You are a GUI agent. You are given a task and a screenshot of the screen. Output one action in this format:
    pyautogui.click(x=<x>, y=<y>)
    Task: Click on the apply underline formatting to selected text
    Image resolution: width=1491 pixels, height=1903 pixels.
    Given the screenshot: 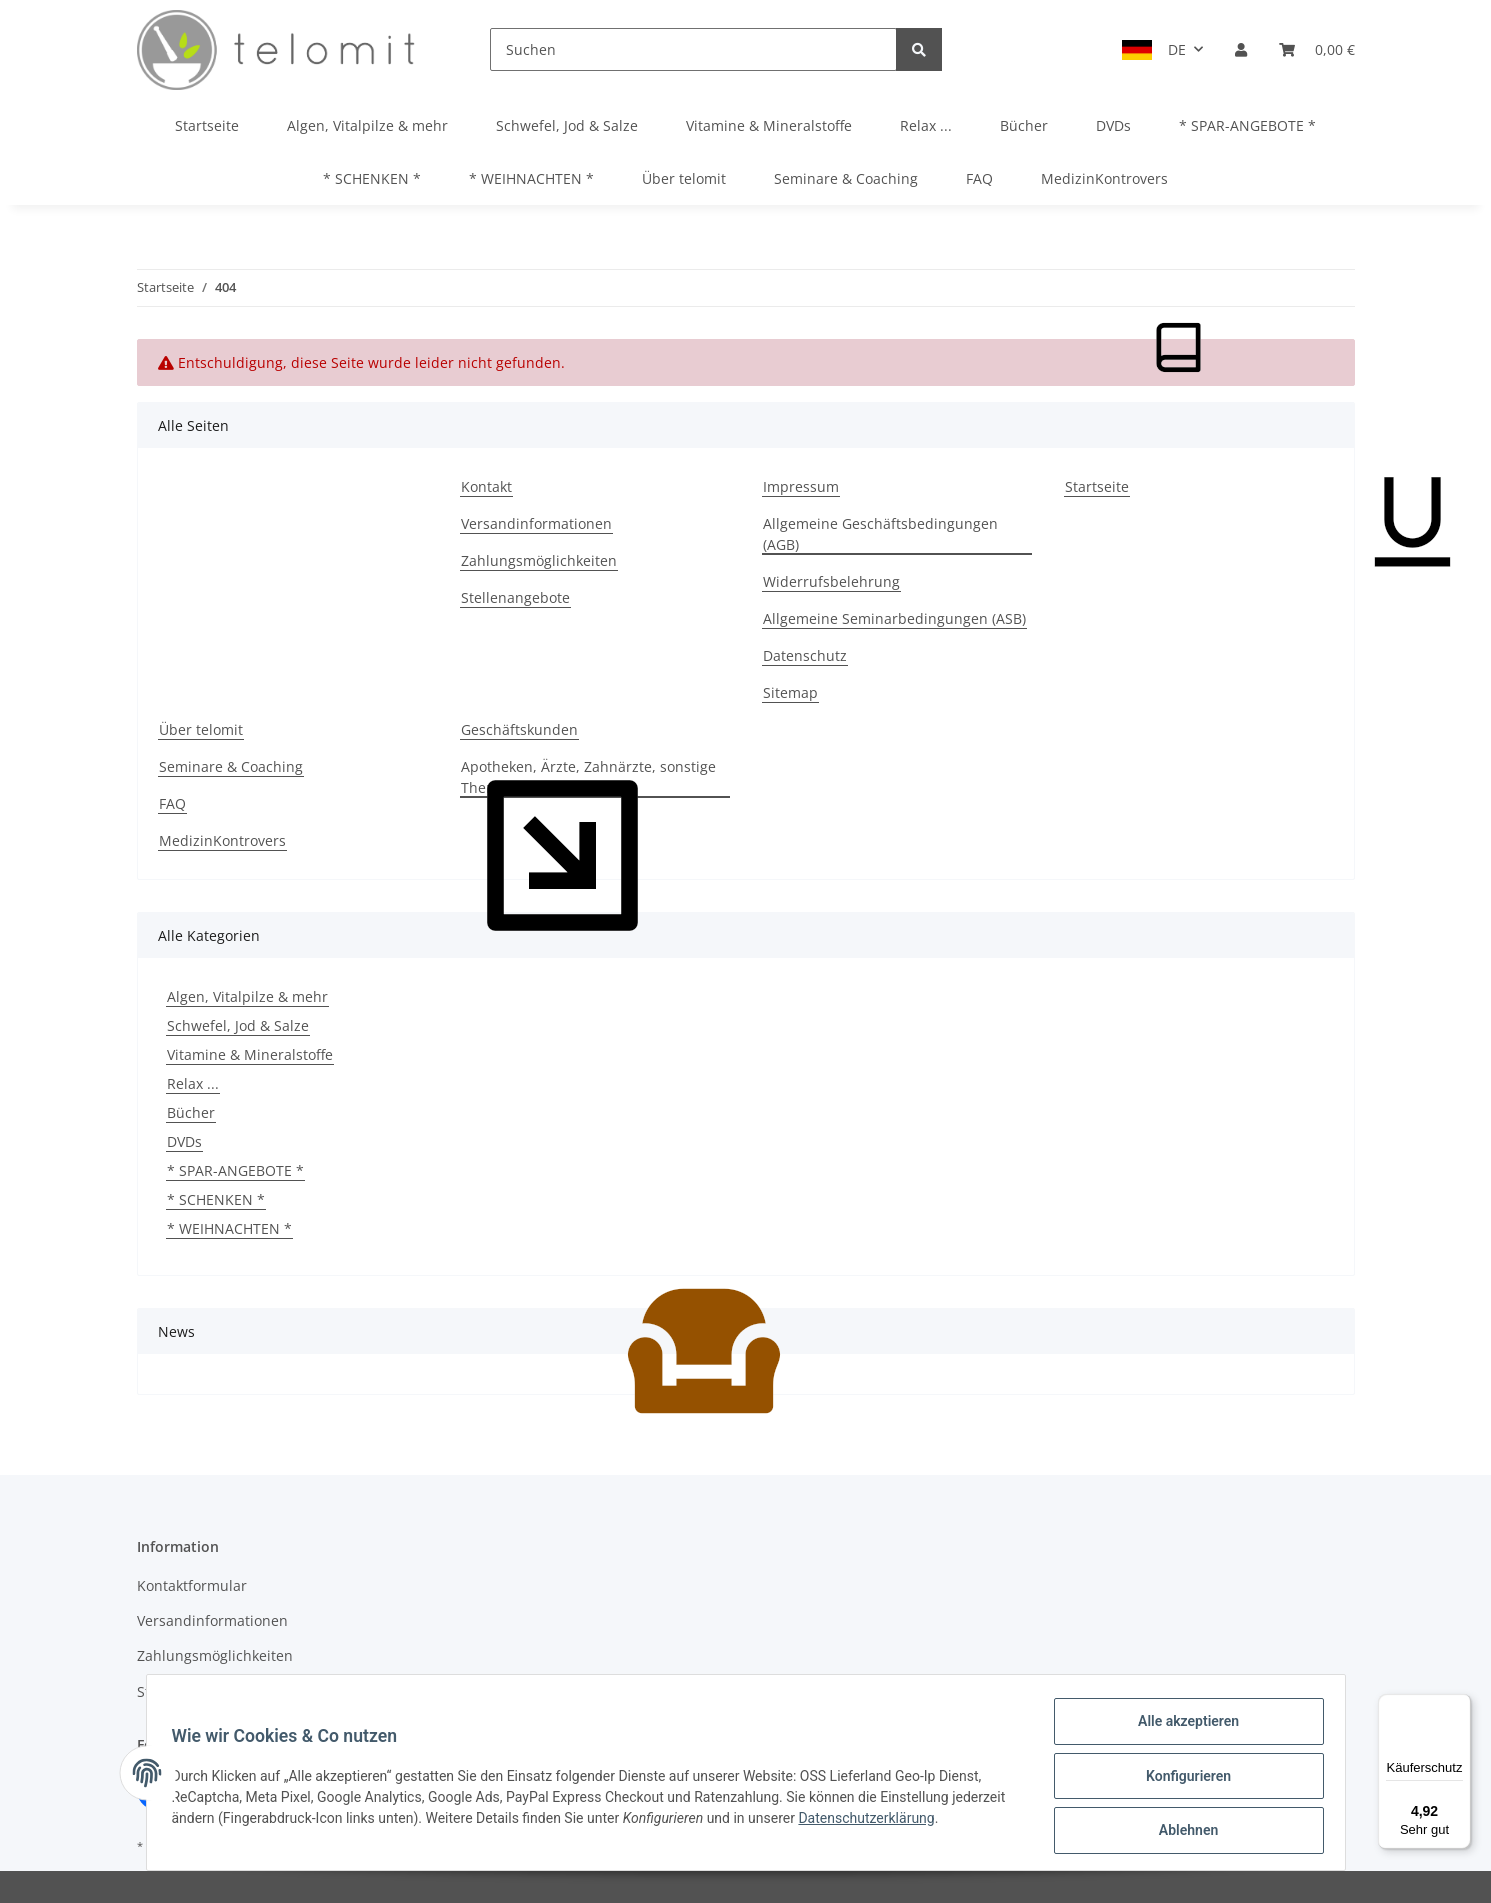 What is the action you would take?
    pyautogui.click(x=1412, y=519)
    